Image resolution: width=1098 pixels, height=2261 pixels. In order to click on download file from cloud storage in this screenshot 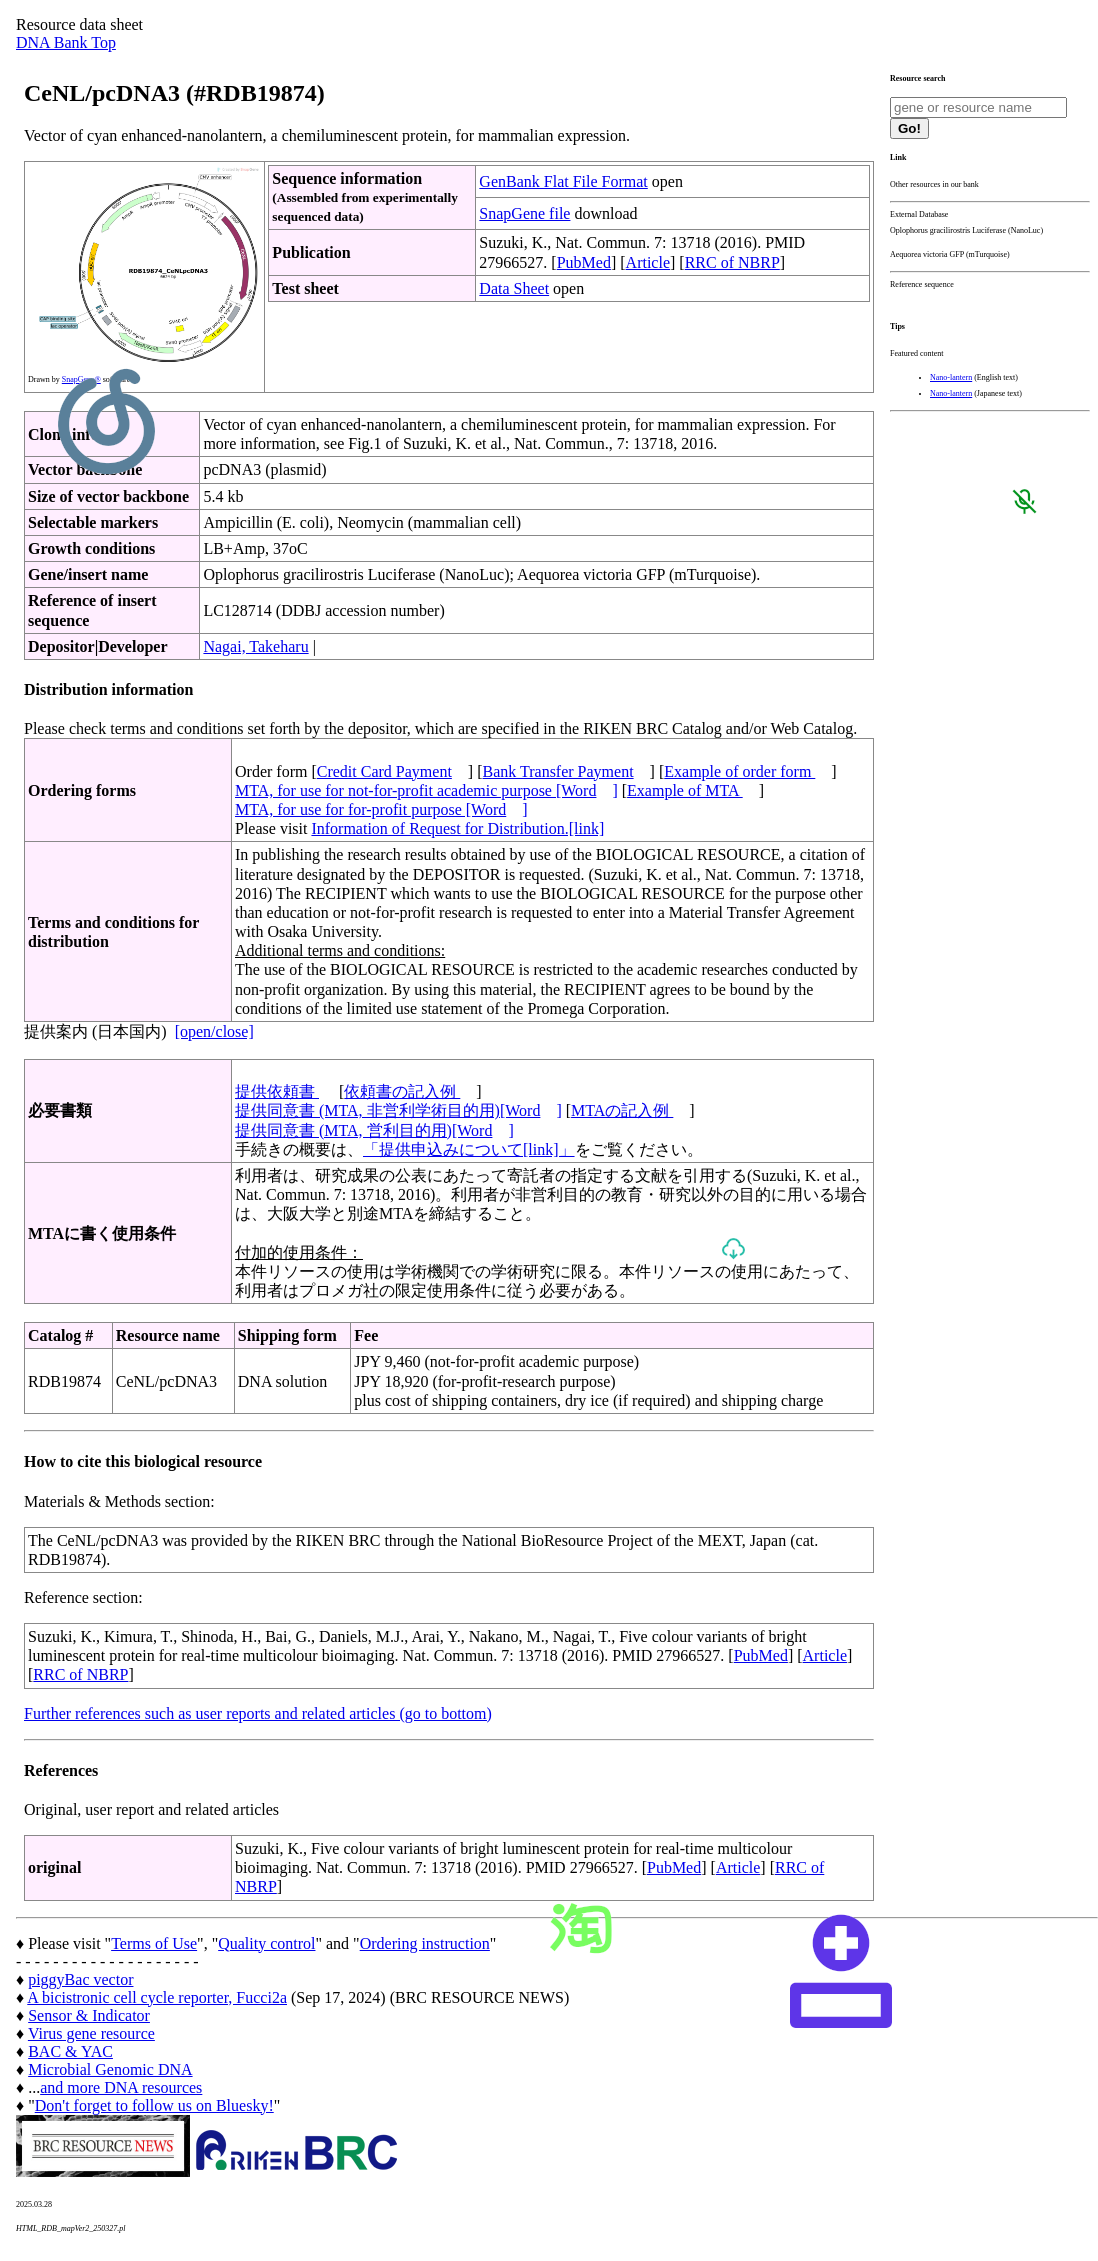, I will do `click(733, 1248)`.